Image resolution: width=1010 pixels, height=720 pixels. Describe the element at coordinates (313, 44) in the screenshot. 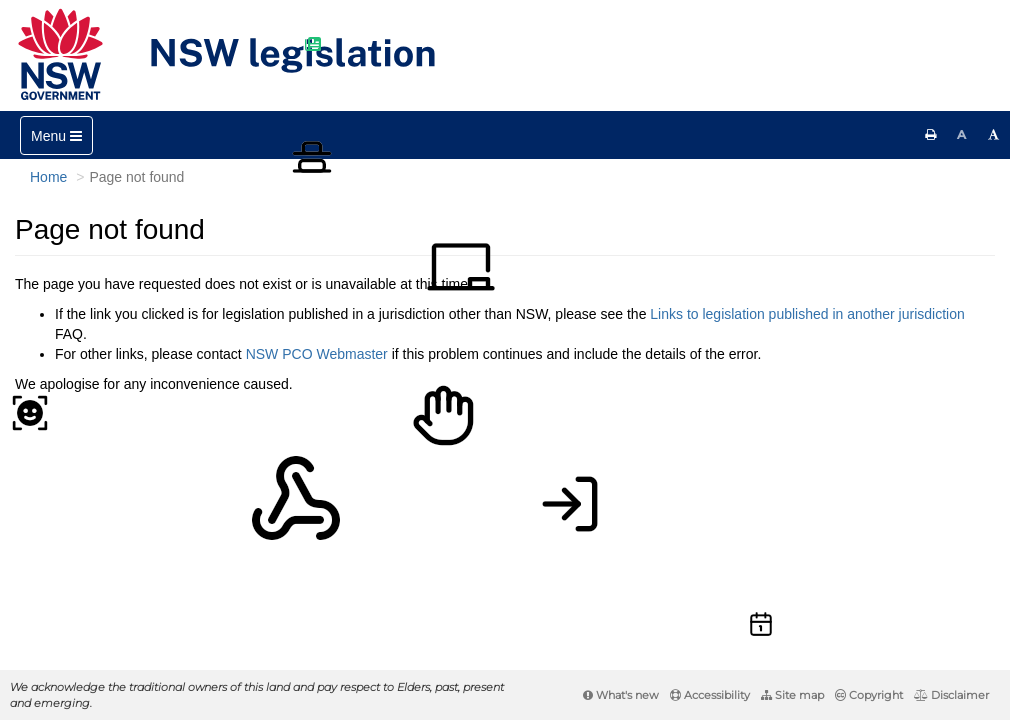

I see `view news feed or articles` at that location.